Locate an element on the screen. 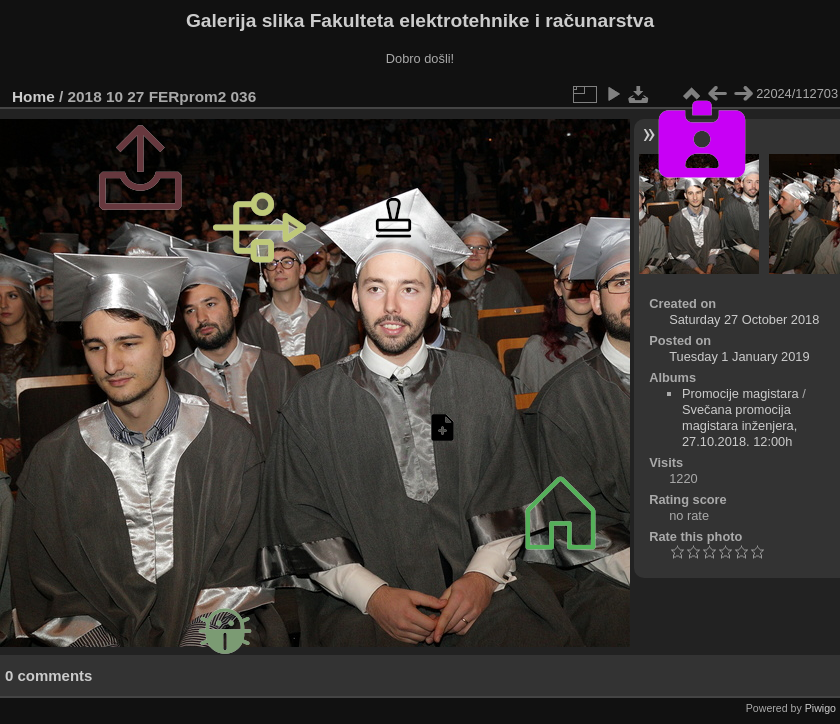  report a bug or issue is located at coordinates (225, 631).